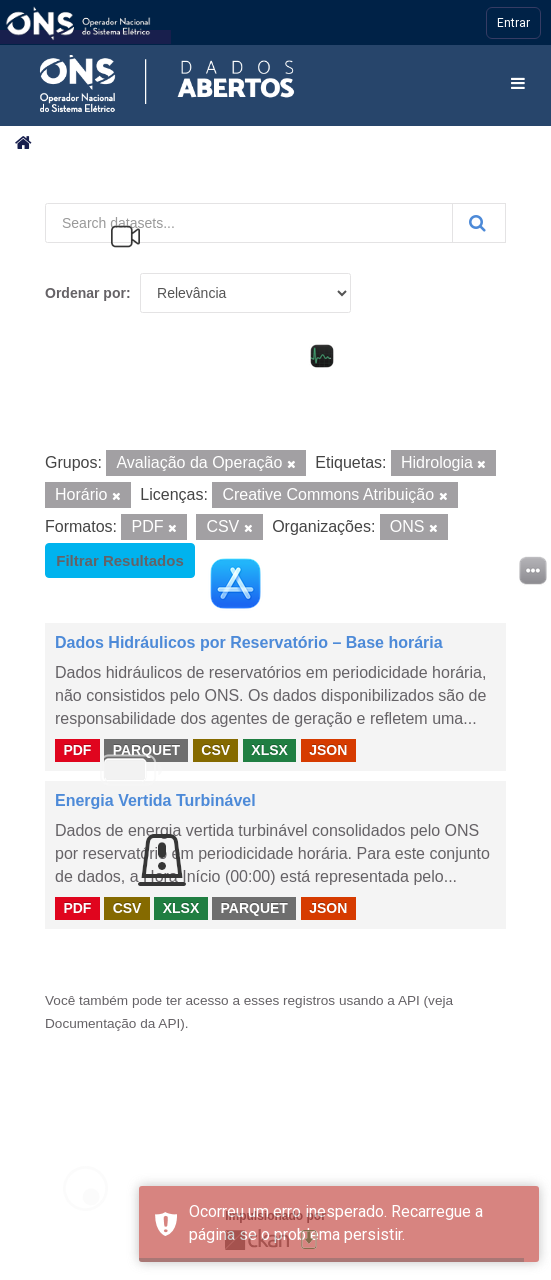 Image resolution: width=551 pixels, height=1280 pixels. What do you see at coordinates (235, 583) in the screenshot?
I see `open the App Store to browse and download apps` at bounding box center [235, 583].